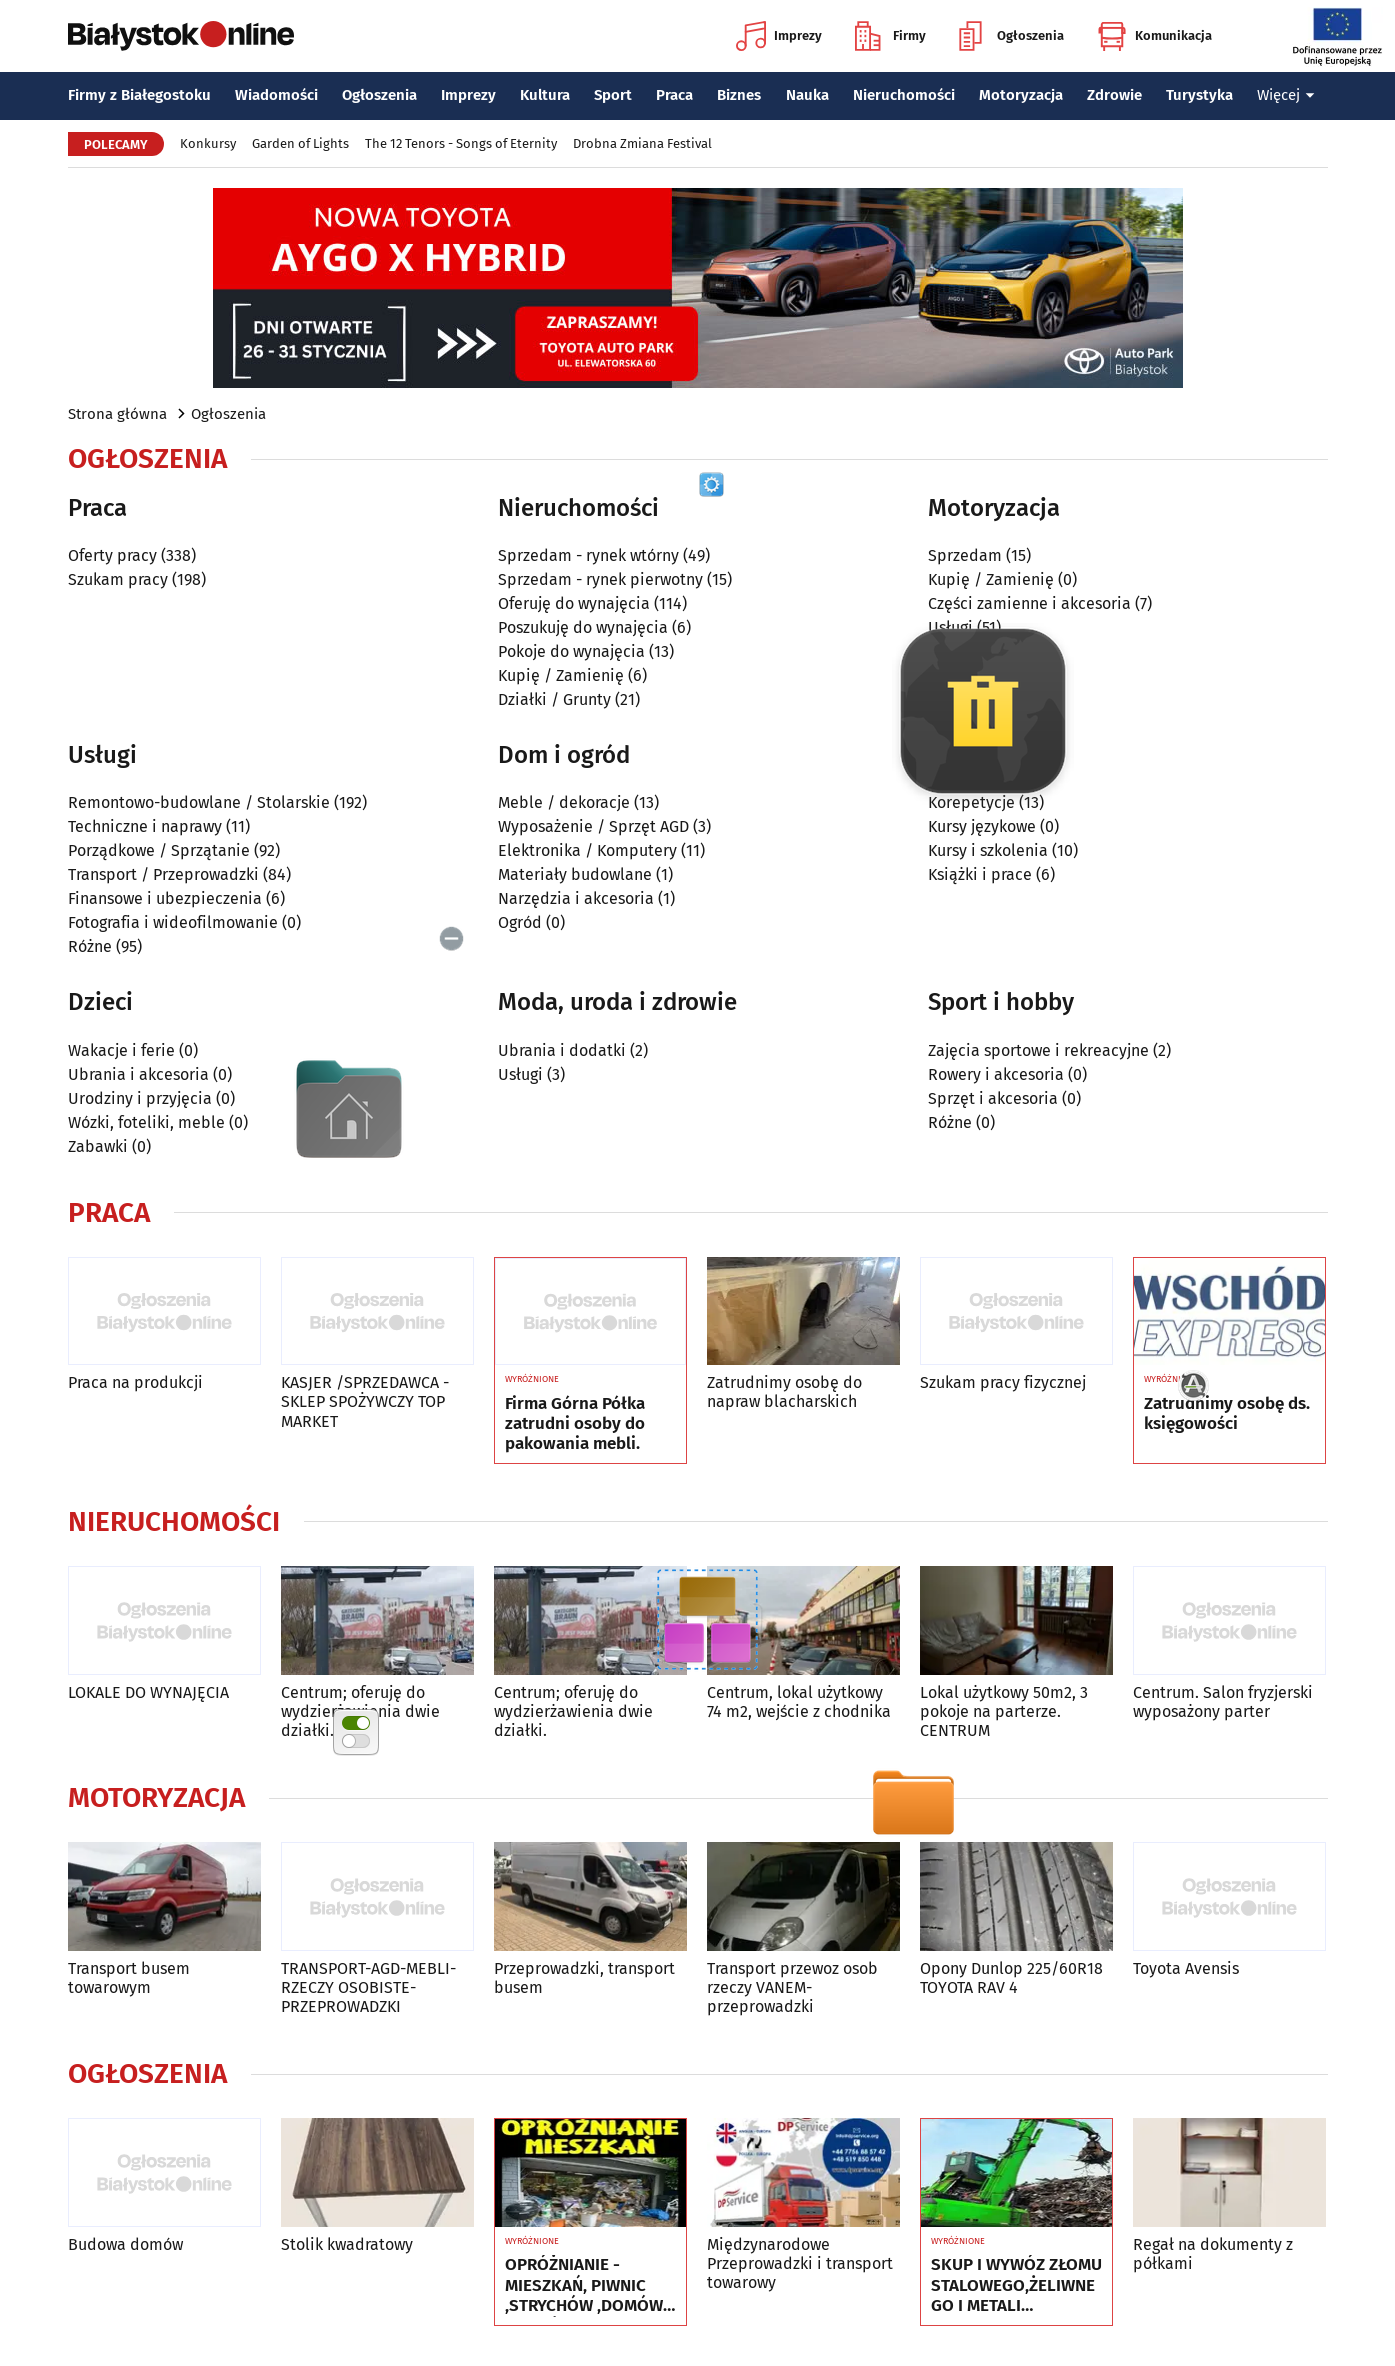  I want to click on select all items in the current view, so click(707, 1619).